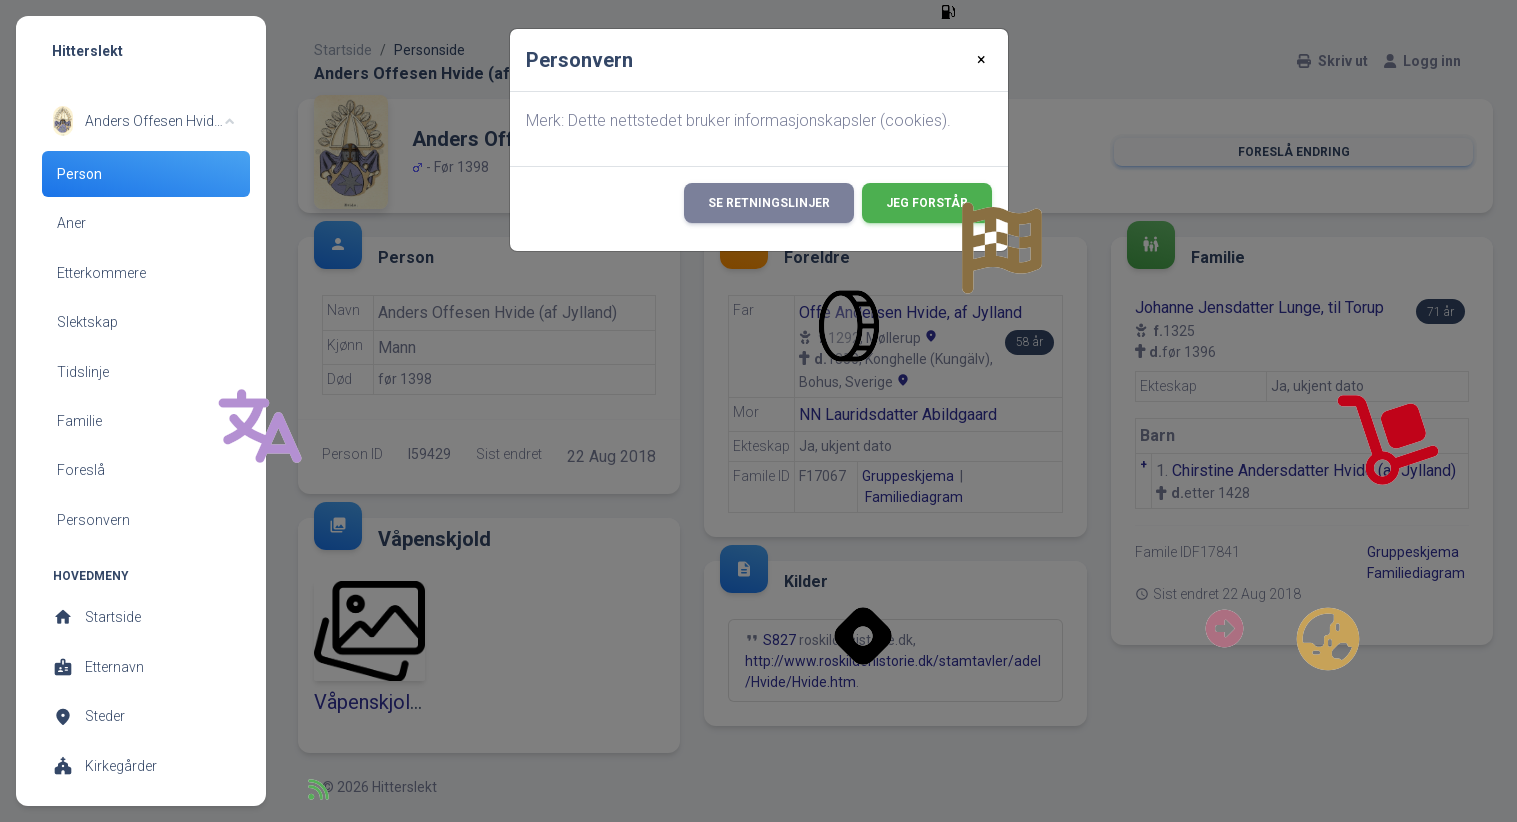 This screenshot has height=822, width=1517. Describe the element at coordinates (1224, 628) in the screenshot. I see `go to next item or step` at that location.